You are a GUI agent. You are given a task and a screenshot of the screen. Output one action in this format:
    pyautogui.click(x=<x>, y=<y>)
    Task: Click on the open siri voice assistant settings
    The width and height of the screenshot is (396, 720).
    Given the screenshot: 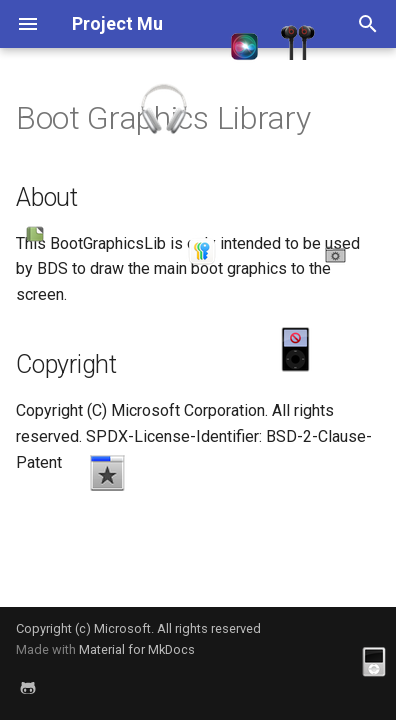 What is the action you would take?
    pyautogui.click(x=244, y=46)
    